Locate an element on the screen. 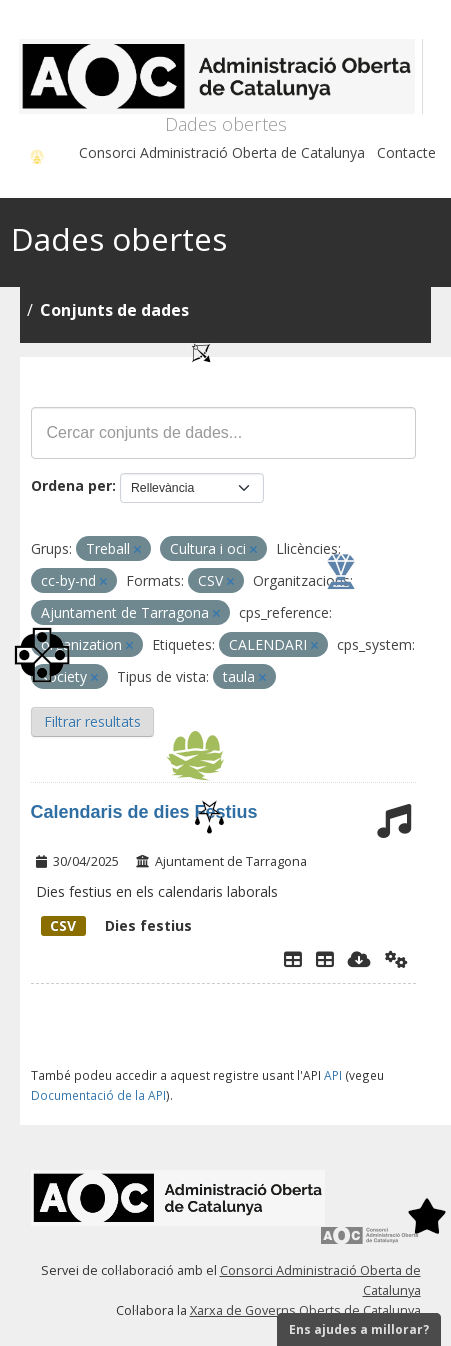  view premium achievements or rewards is located at coordinates (341, 571).